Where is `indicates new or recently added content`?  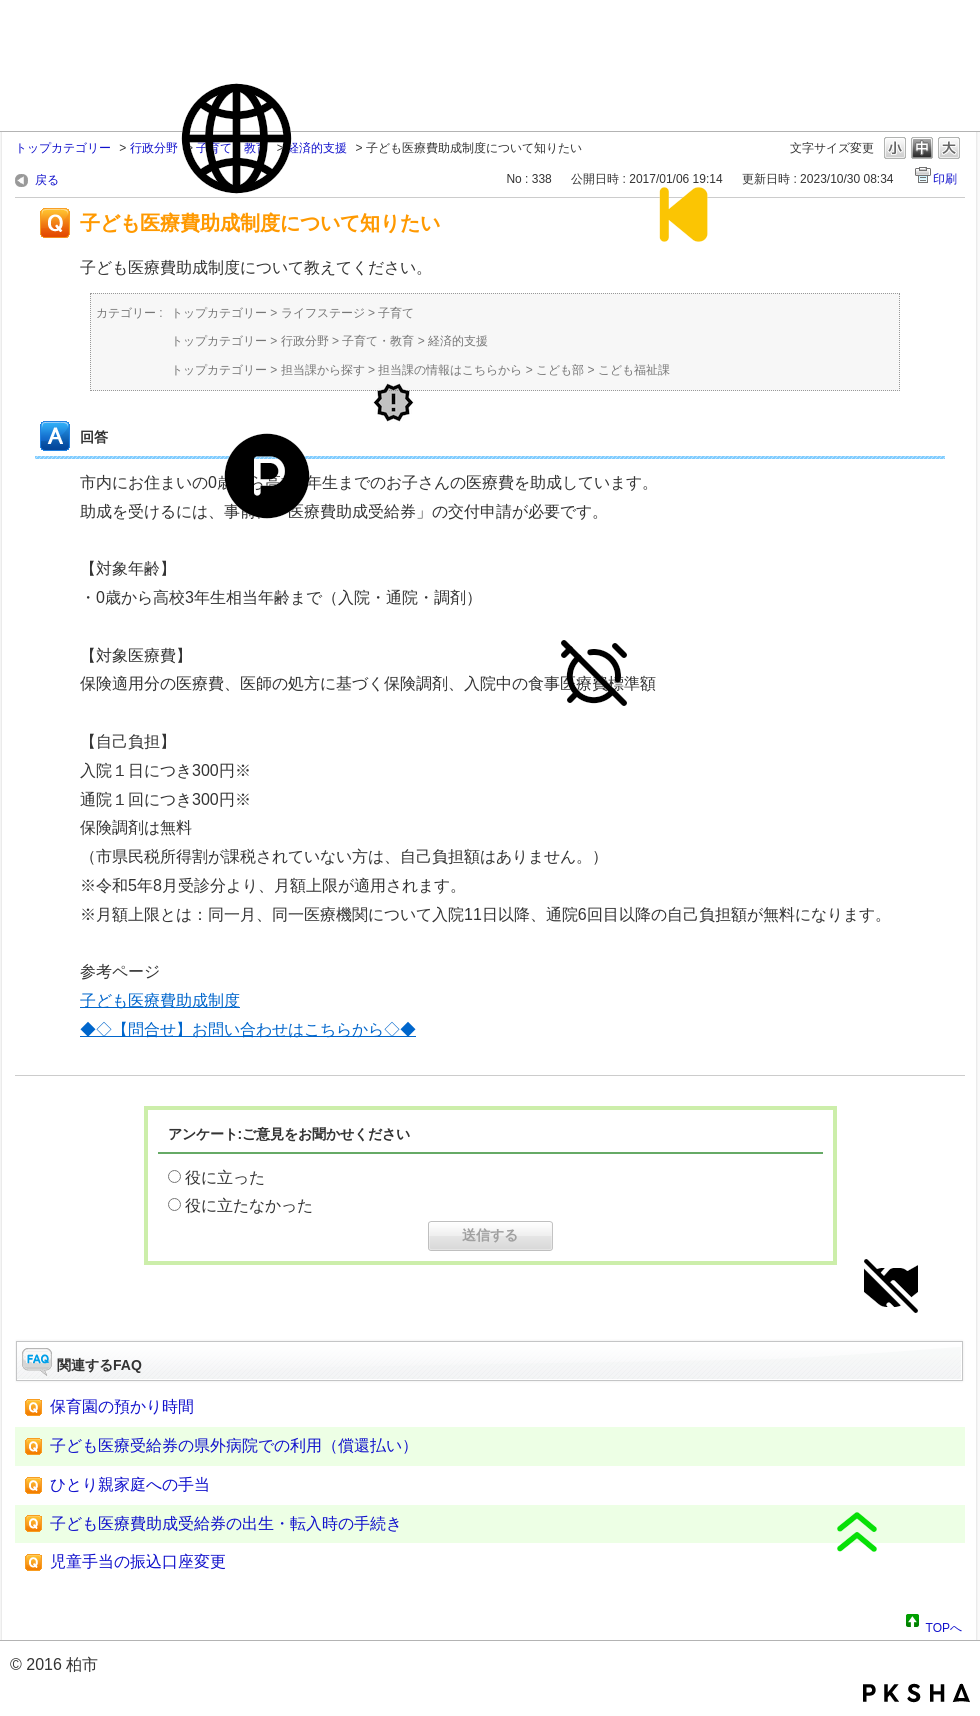
indicates new or recently added content is located at coordinates (393, 402).